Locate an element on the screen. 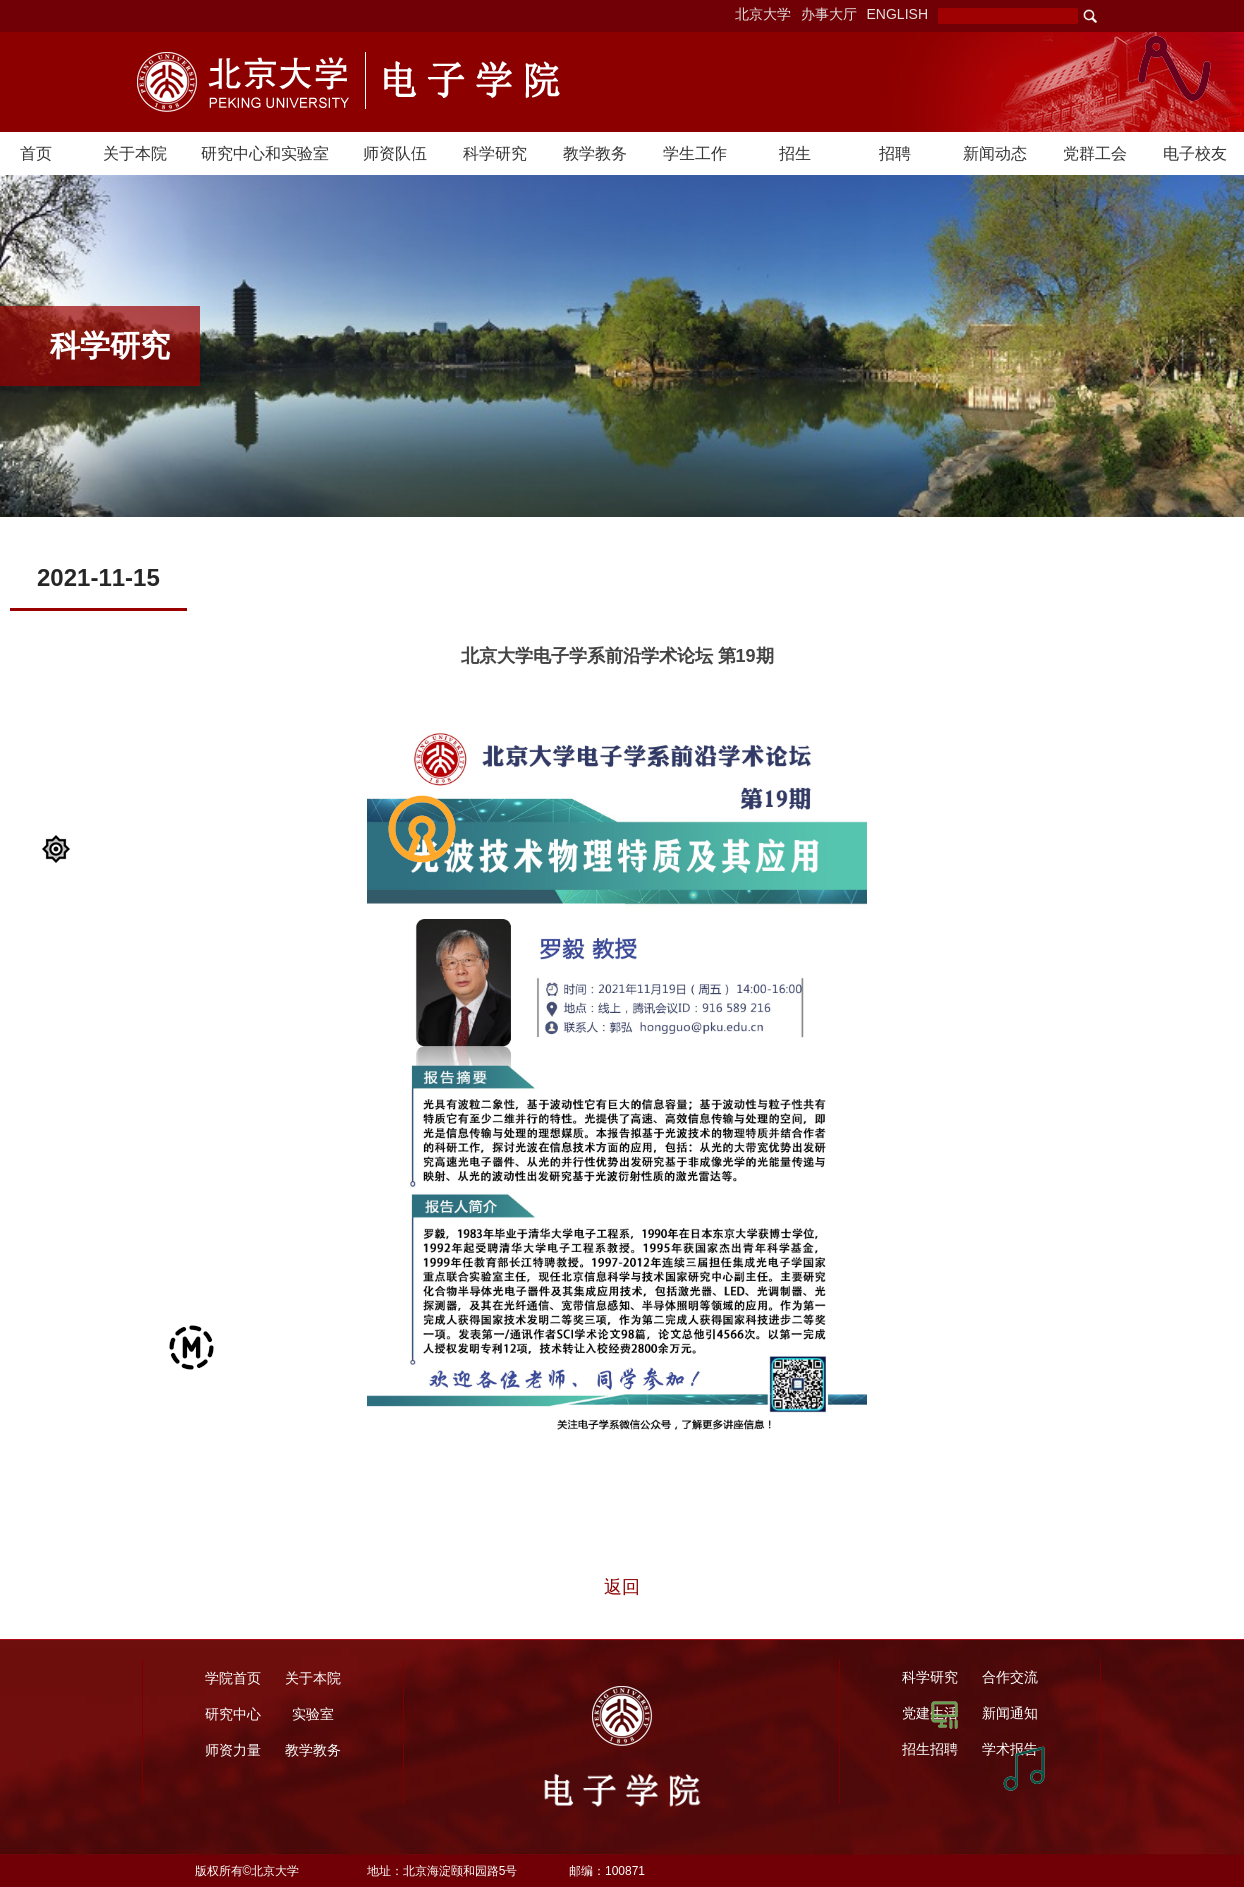  pause media playback on desktop display is located at coordinates (944, 1714).